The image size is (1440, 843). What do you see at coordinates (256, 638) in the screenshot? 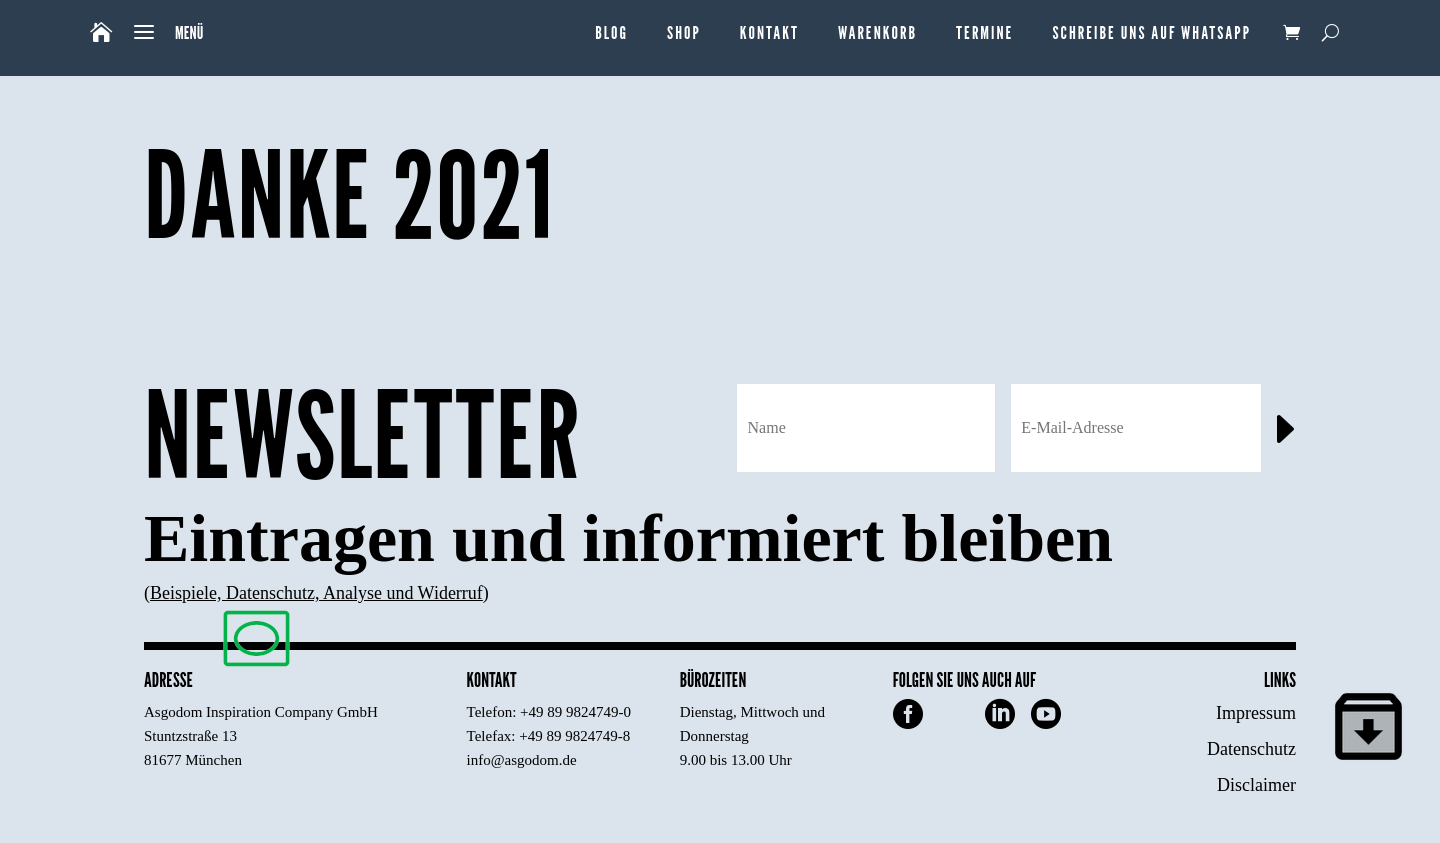
I see `apply vignette effect to photo` at bounding box center [256, 638].